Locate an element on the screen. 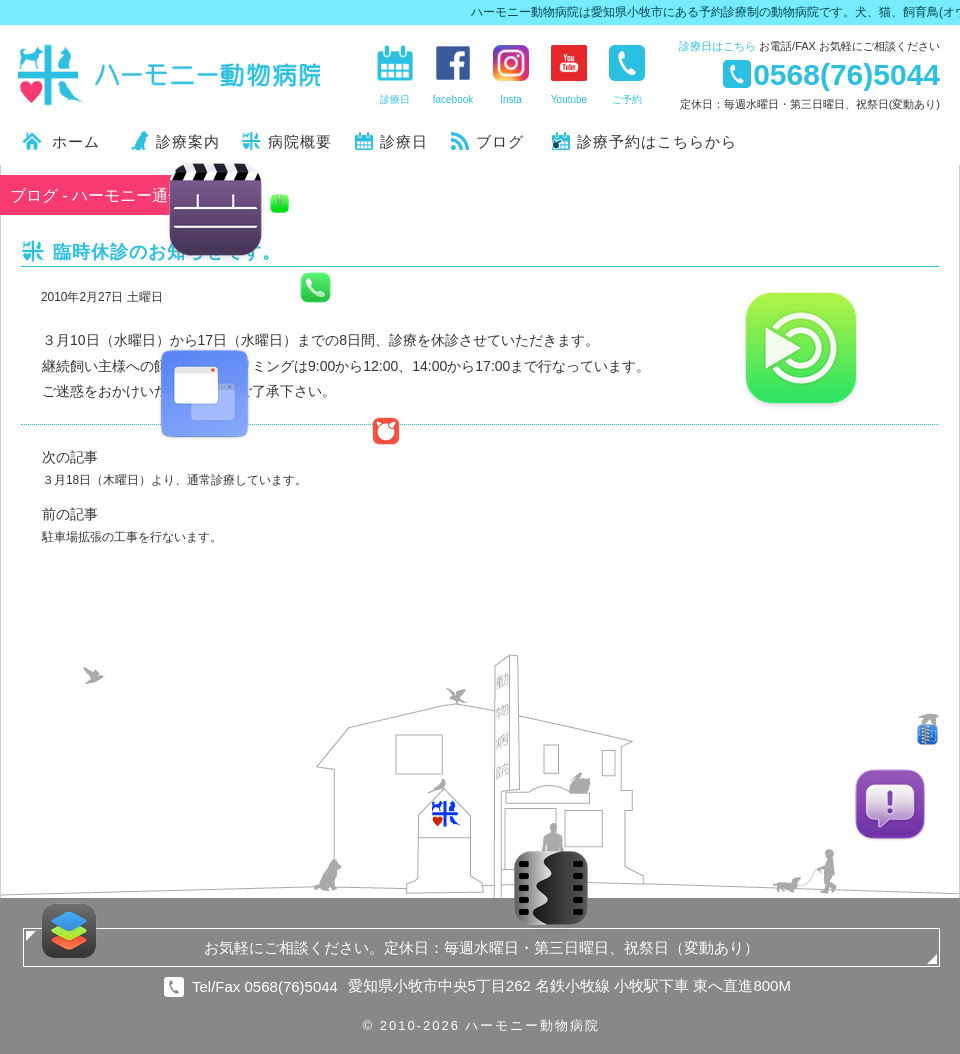  open the mate desktop environment app is located at coordinates (801, 348).